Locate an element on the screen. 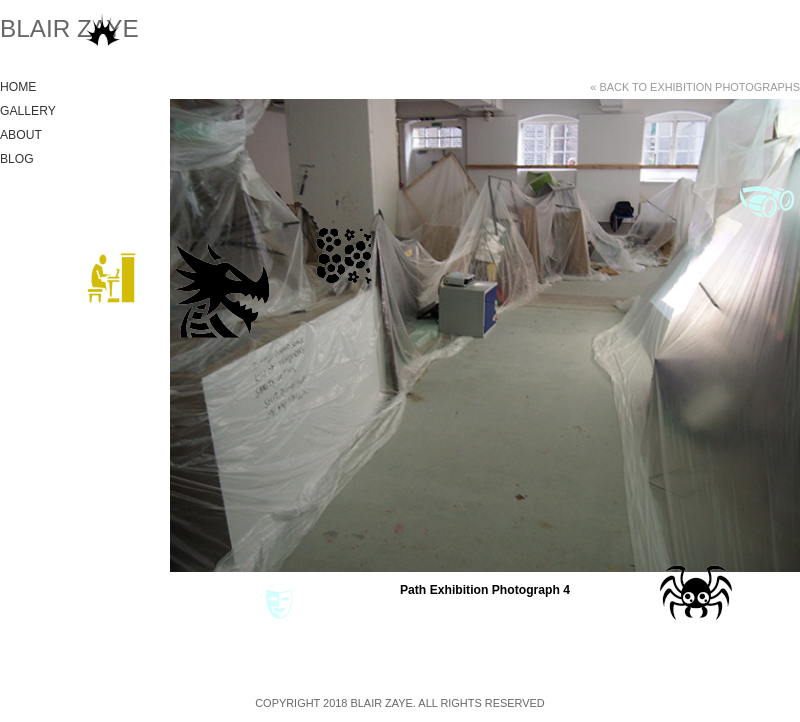  select steampunk goggles accessory for your avatar is located at coordinates (767, 202).